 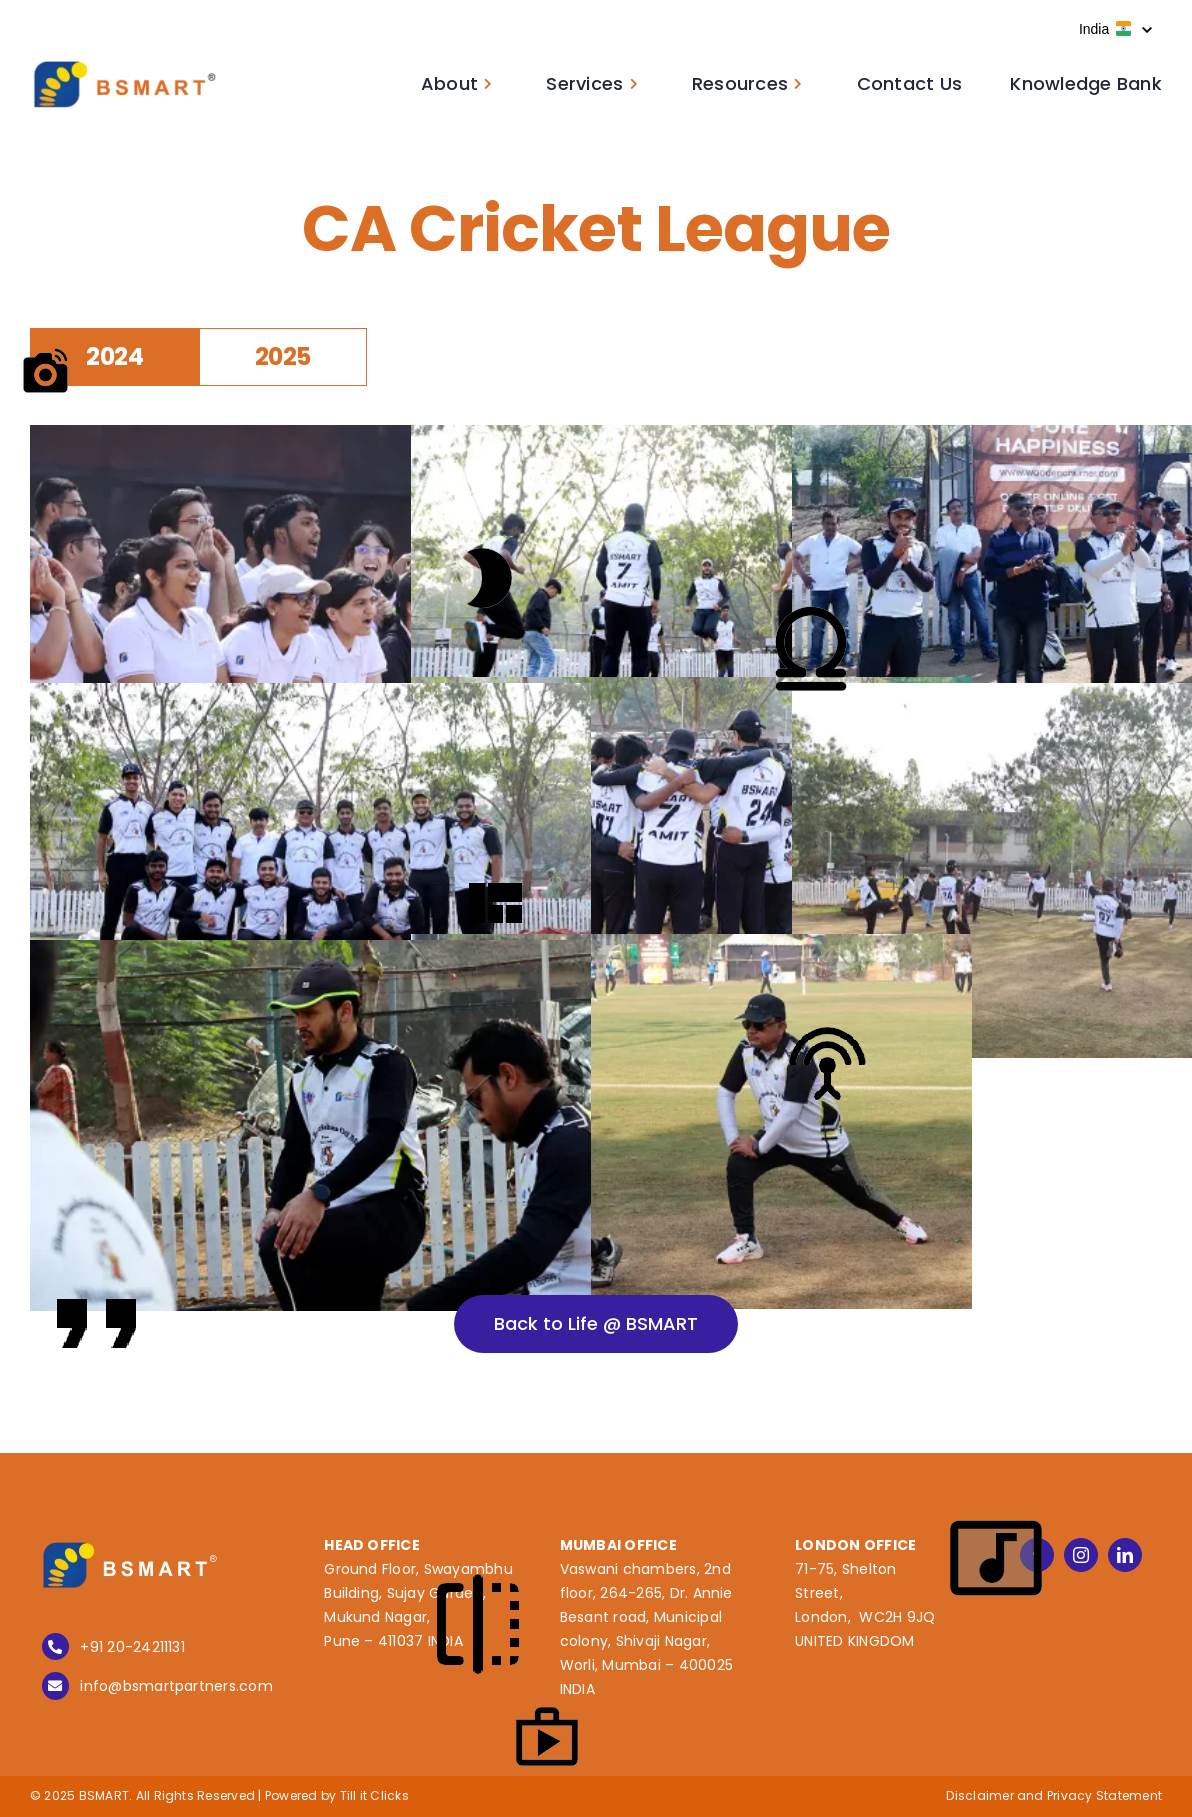 I want to click on libra zodiac sign symbol, so click(x=811, y=651).